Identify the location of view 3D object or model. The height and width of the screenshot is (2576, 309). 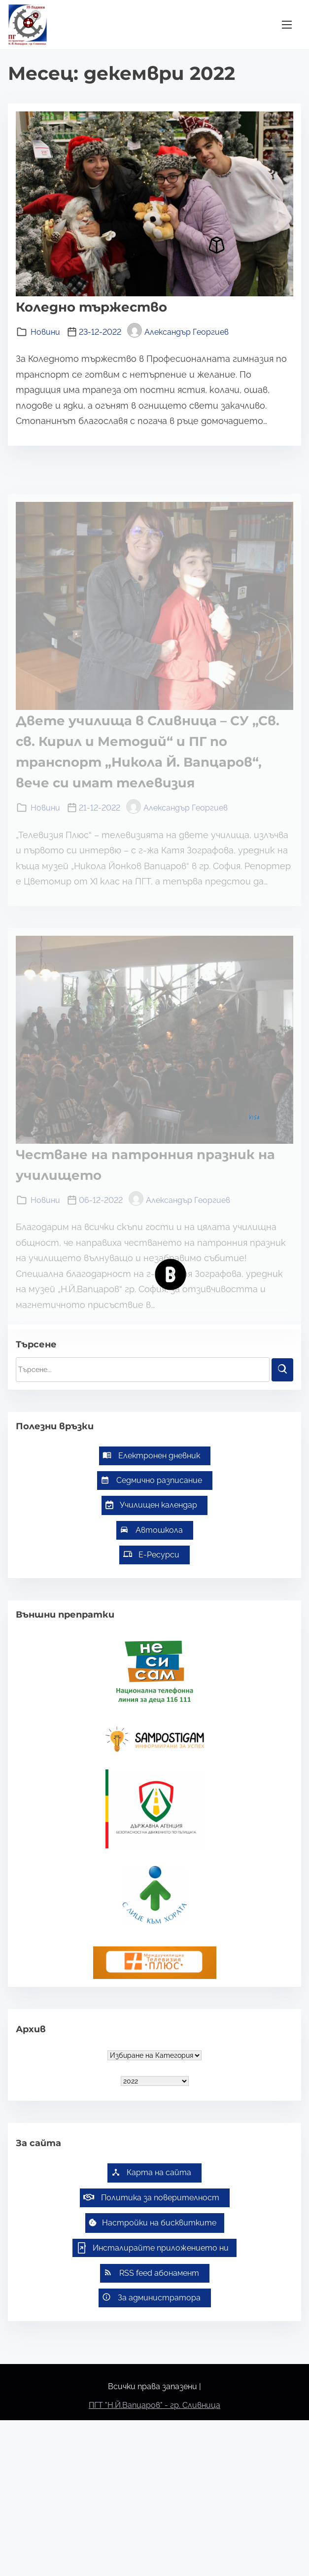
(216, 245).